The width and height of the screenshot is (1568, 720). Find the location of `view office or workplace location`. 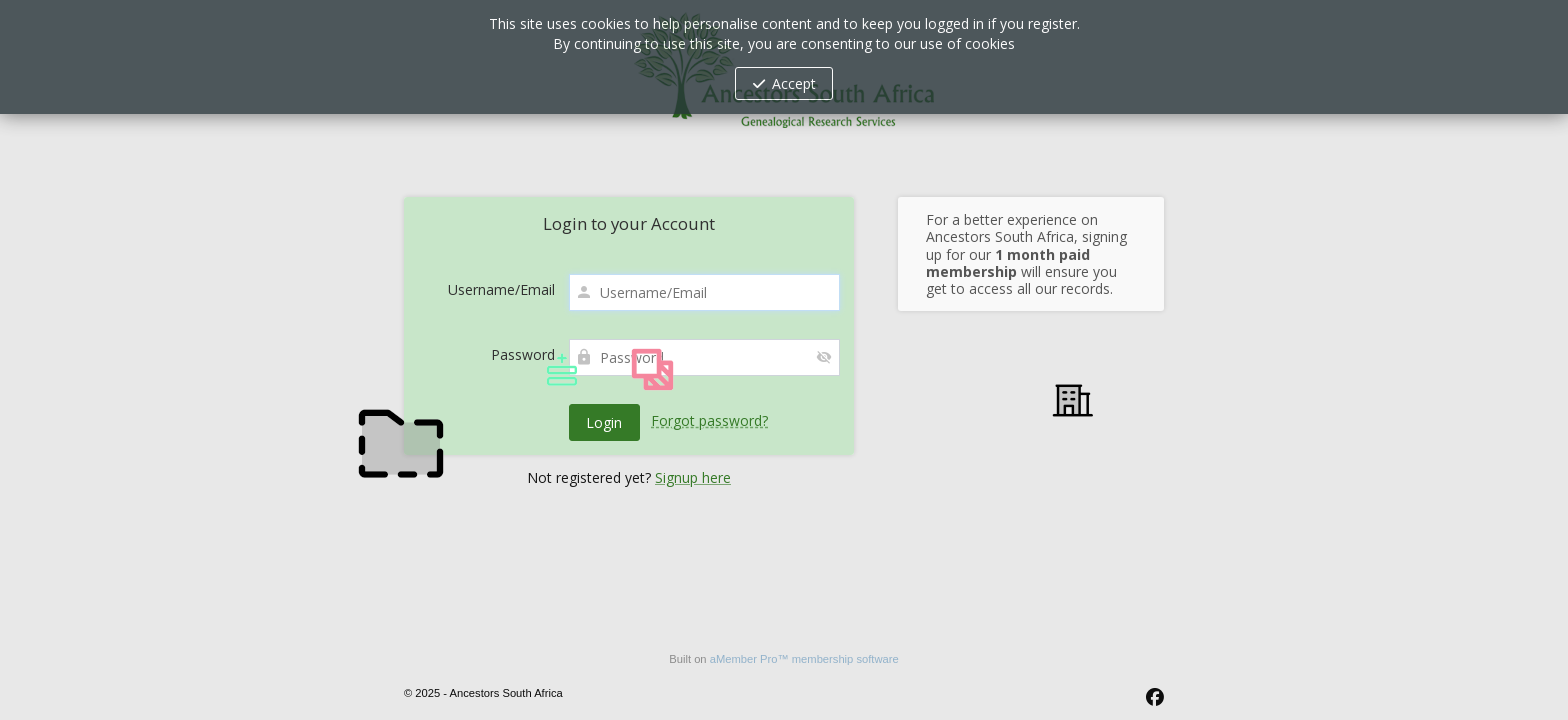

view office or workplace location is located at coordinates (1071, 400).